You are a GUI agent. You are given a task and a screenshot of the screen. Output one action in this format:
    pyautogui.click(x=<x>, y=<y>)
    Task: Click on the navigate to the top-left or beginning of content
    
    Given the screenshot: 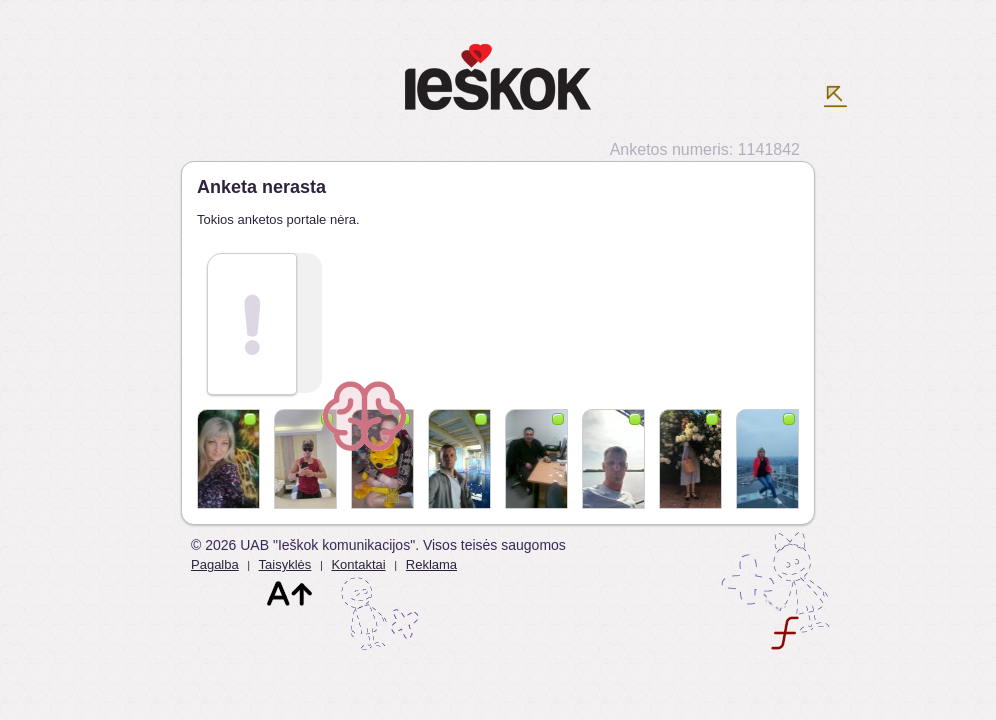 What is the action you would take?
    pyautogui.click(x=834, y=96)
    